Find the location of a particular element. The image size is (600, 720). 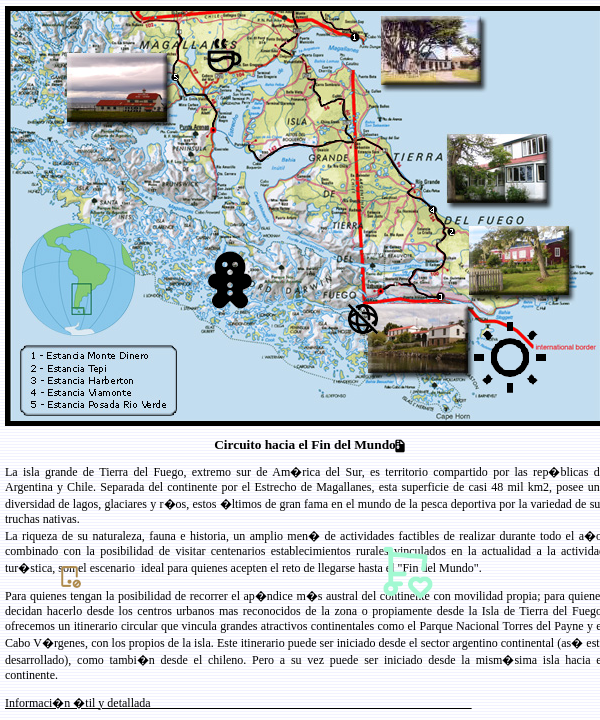

find nearby coffee shops is located at coordinates (224, 55).